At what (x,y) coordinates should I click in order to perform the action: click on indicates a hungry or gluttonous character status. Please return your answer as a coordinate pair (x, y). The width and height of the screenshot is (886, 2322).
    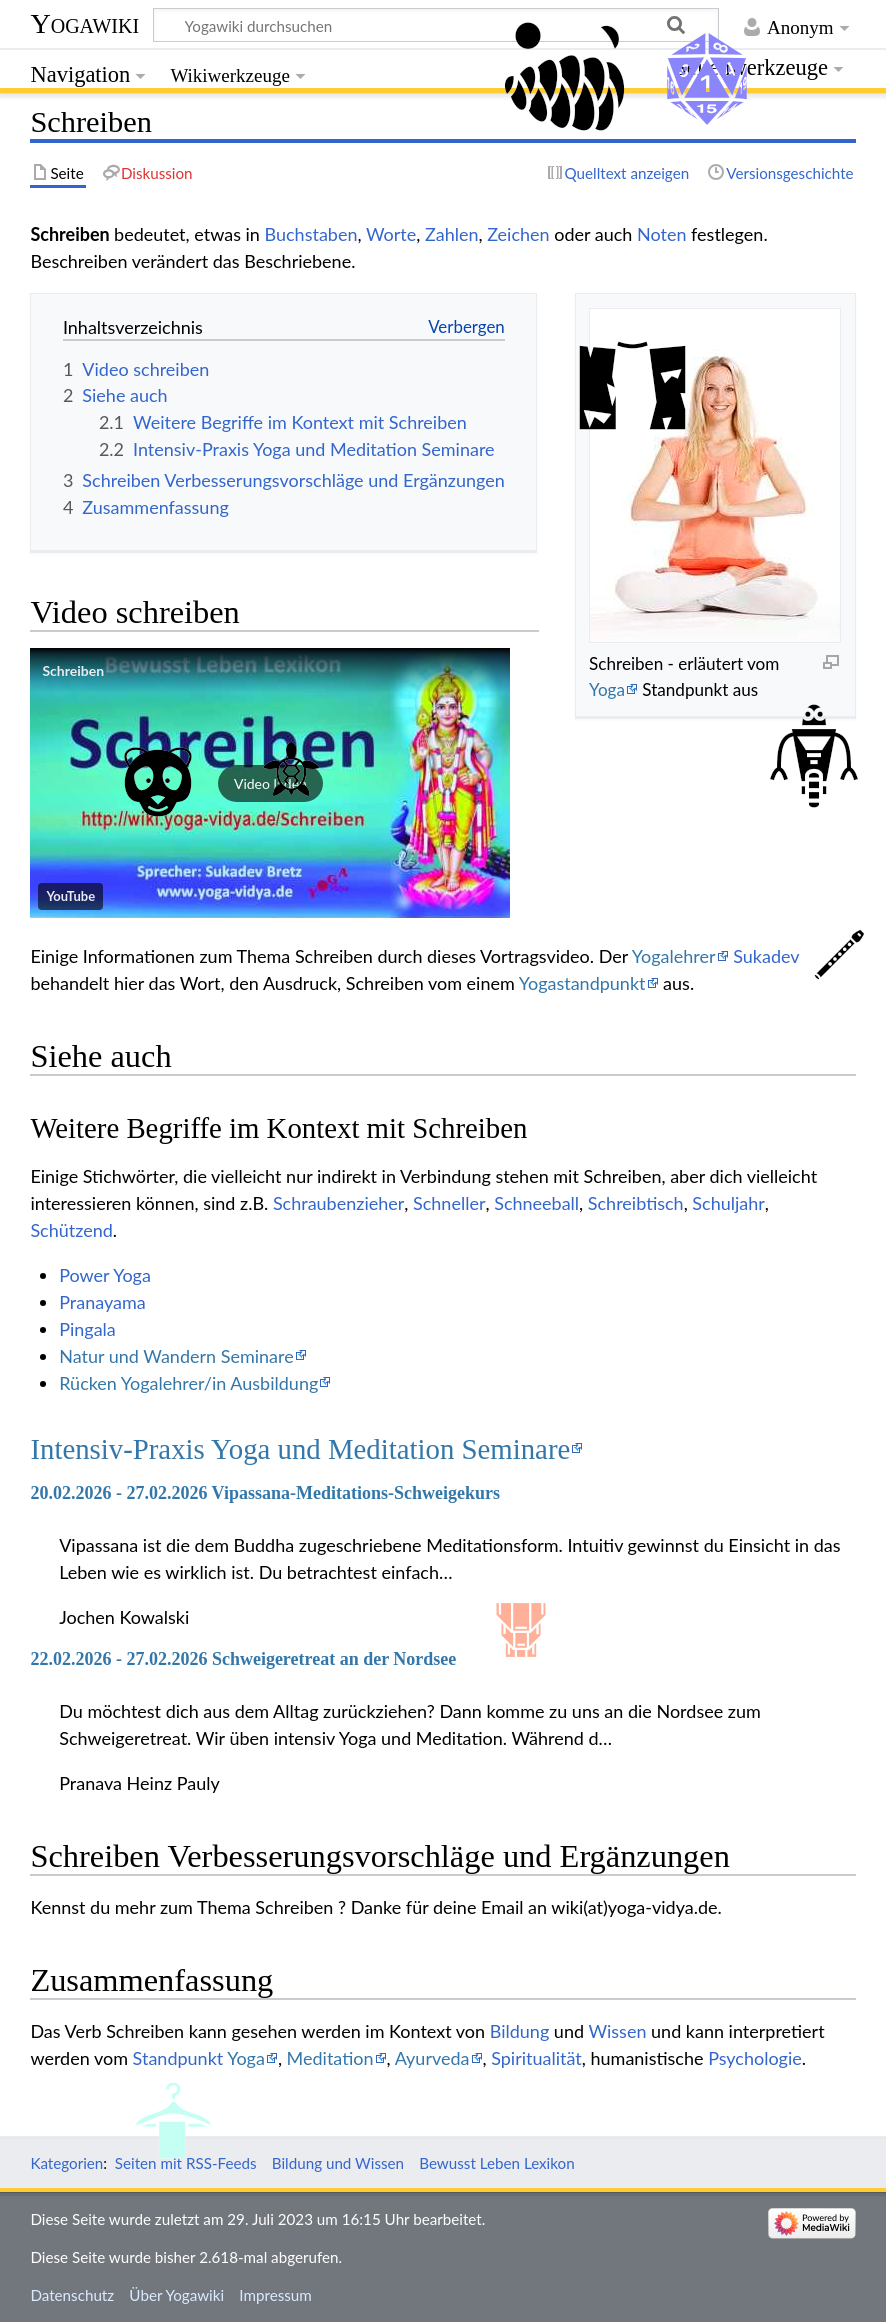
    Looking at the image, I should click on (565, 78).